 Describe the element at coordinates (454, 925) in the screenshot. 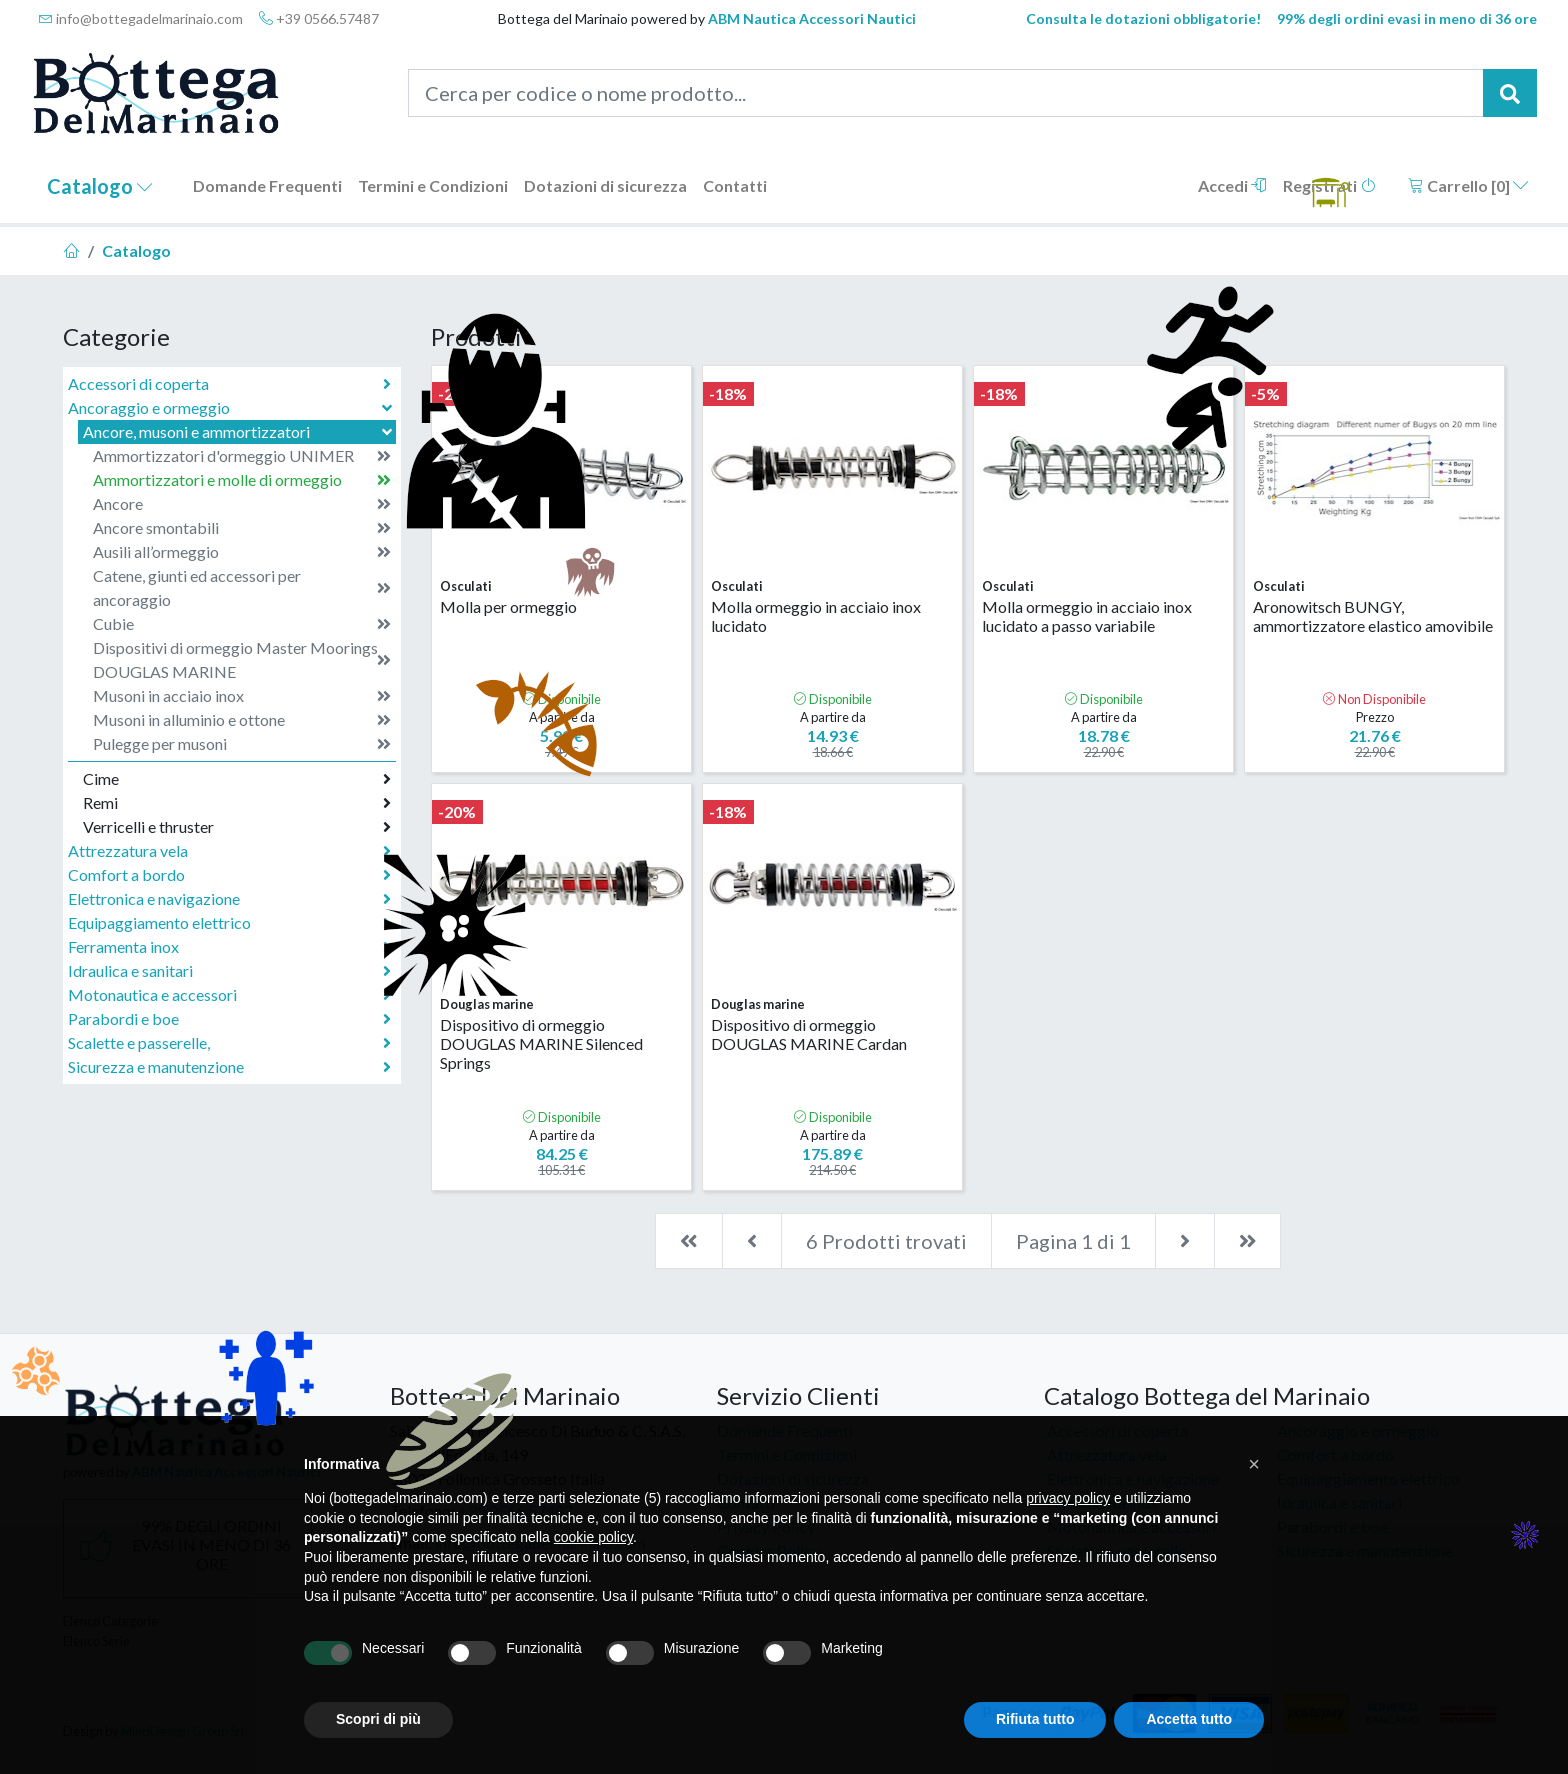

I see `trigger an explosion or blast effect` at that location.